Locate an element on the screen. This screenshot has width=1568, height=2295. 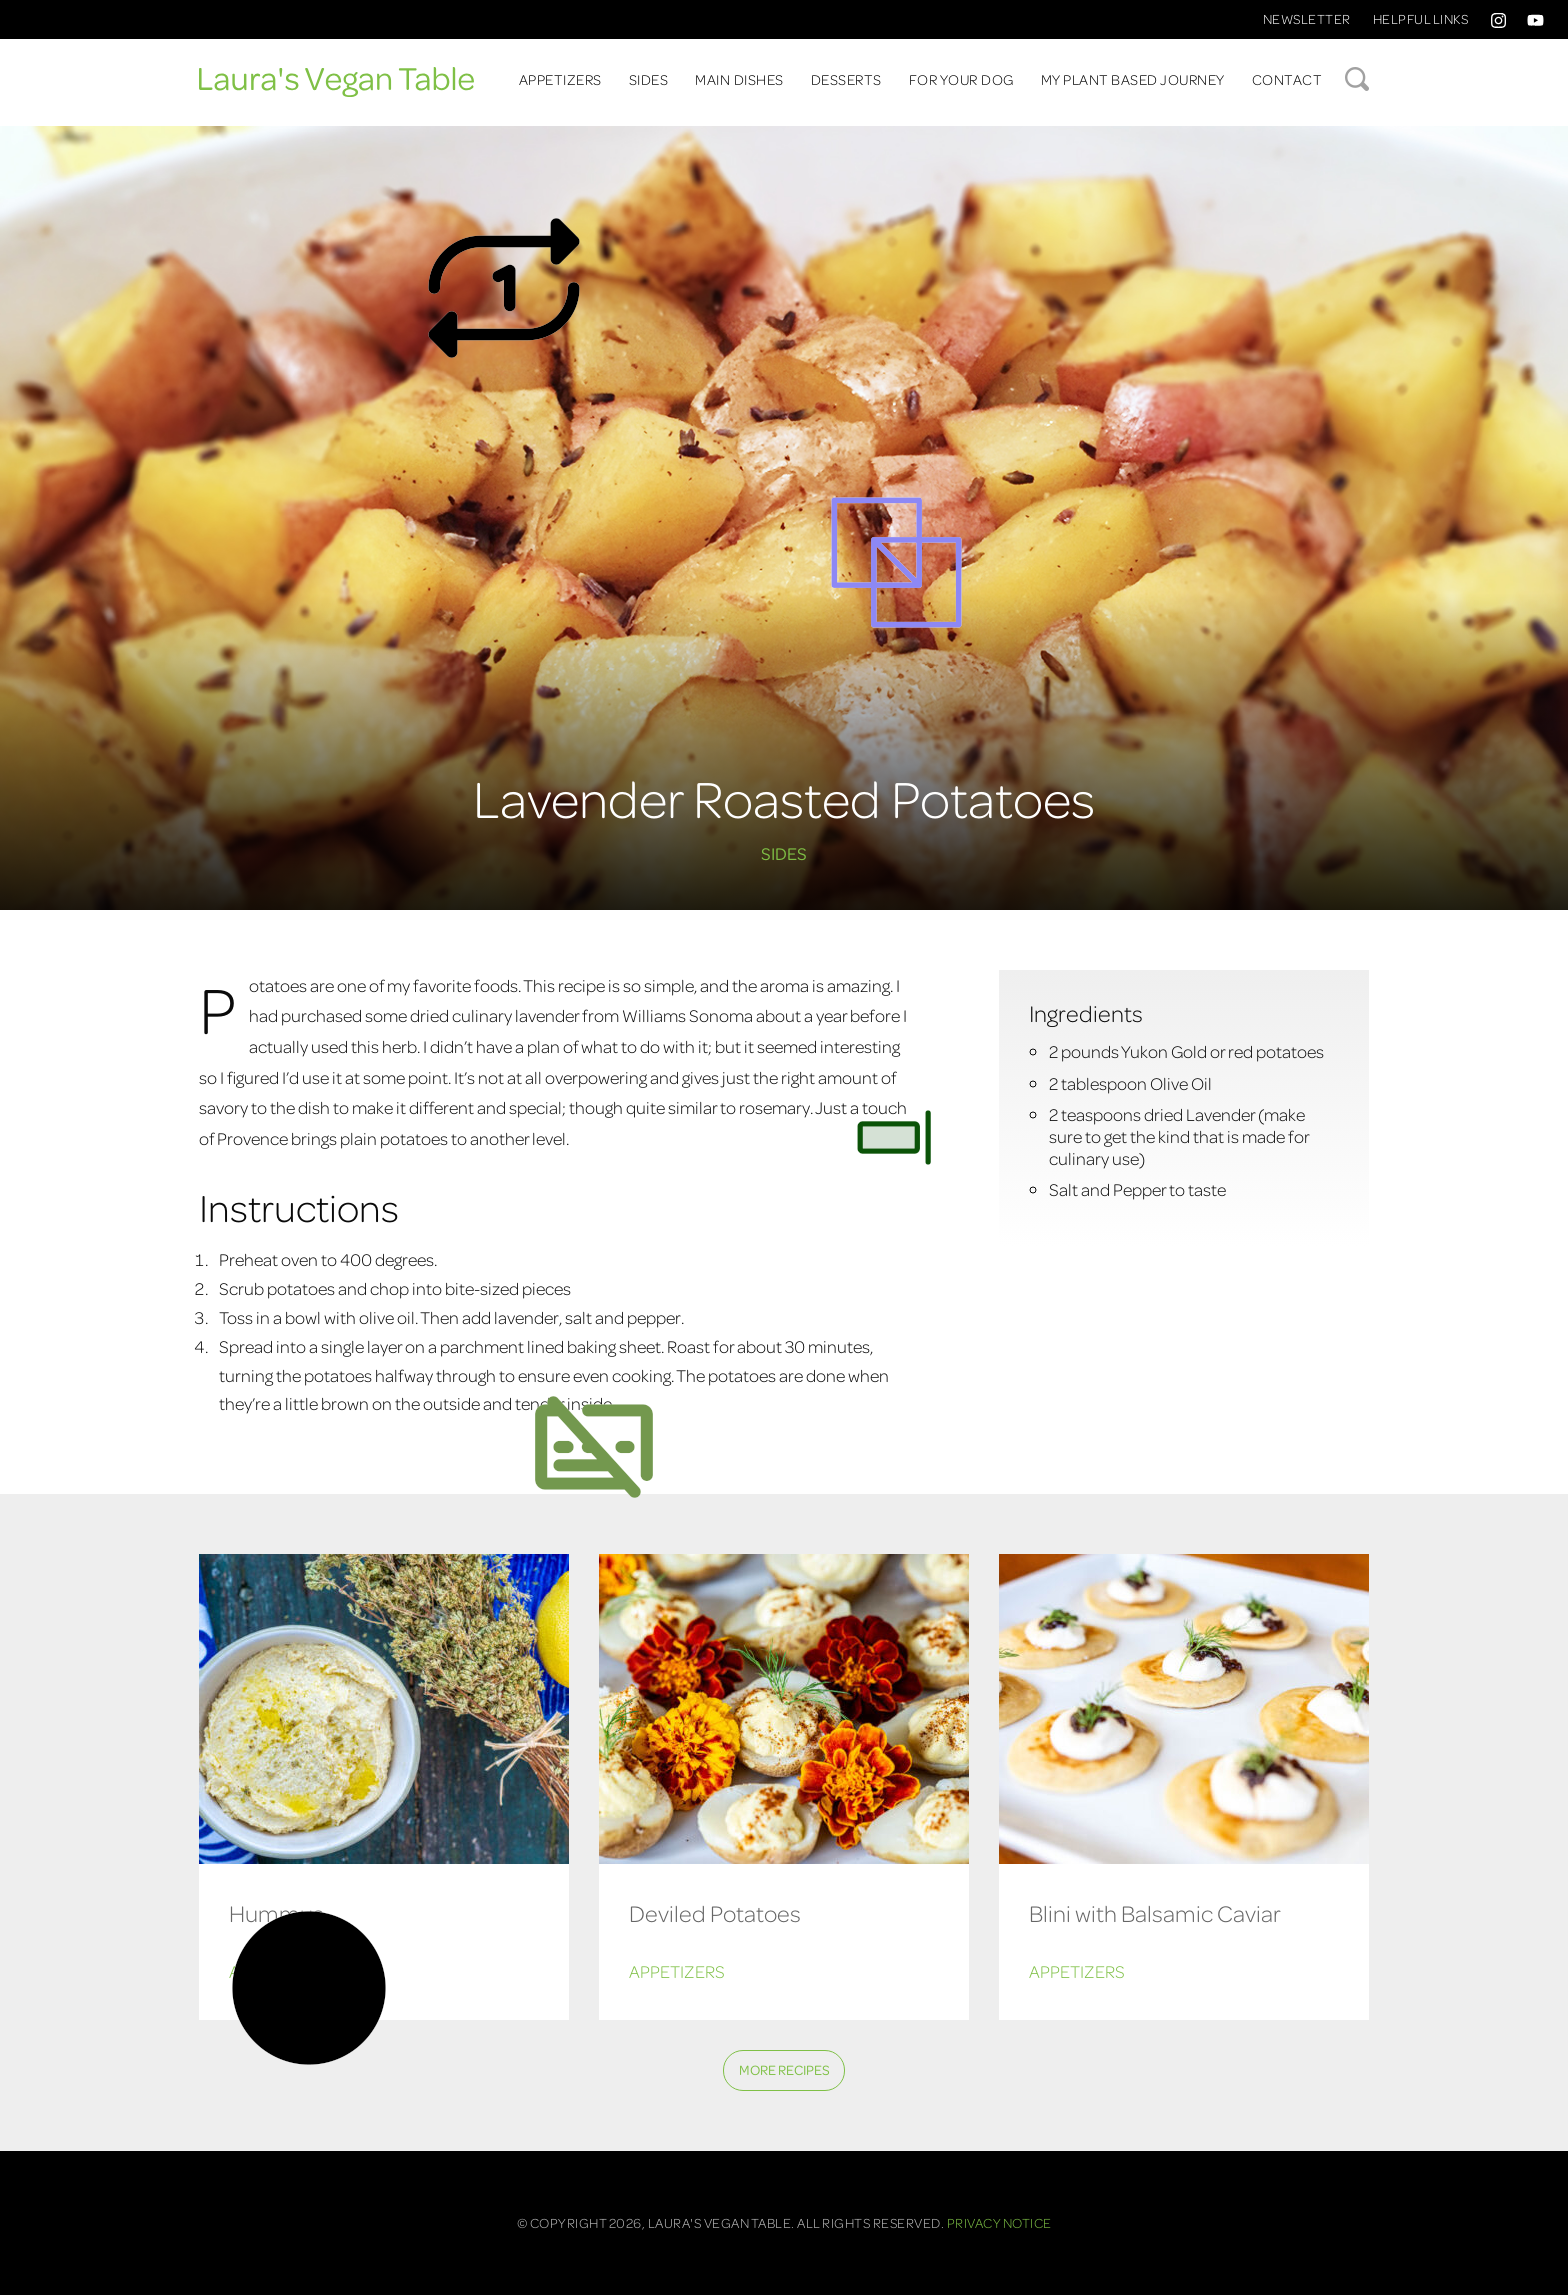
start recording audio or video is located at coordinates (309, 1988).